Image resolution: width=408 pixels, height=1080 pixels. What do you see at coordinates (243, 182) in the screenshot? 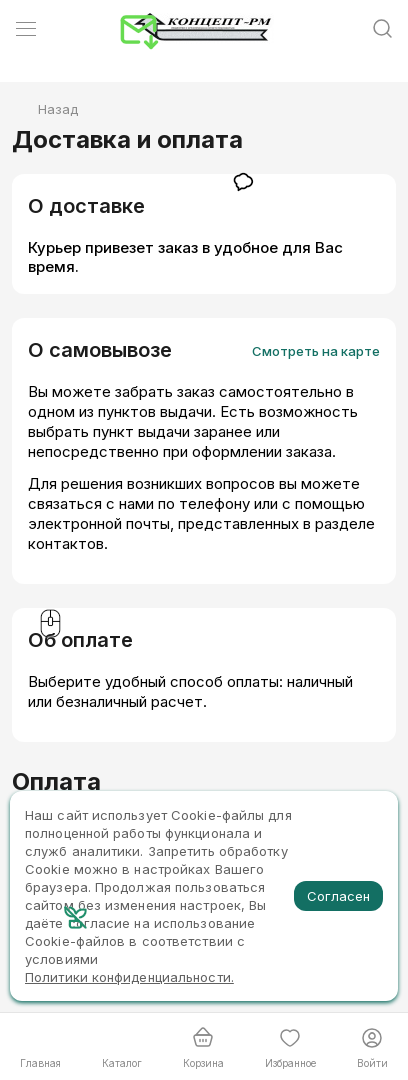
I see `open chat or messaging` at bounding box center [243, 182].